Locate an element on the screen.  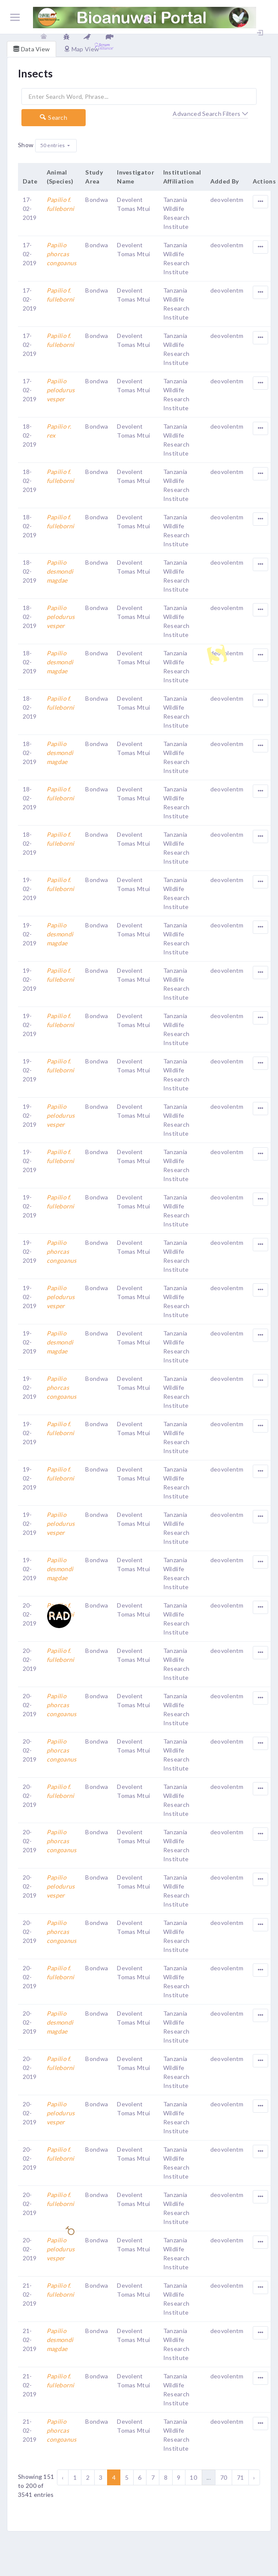
launch RAD Studio application is located at coordinates (59, 1616).